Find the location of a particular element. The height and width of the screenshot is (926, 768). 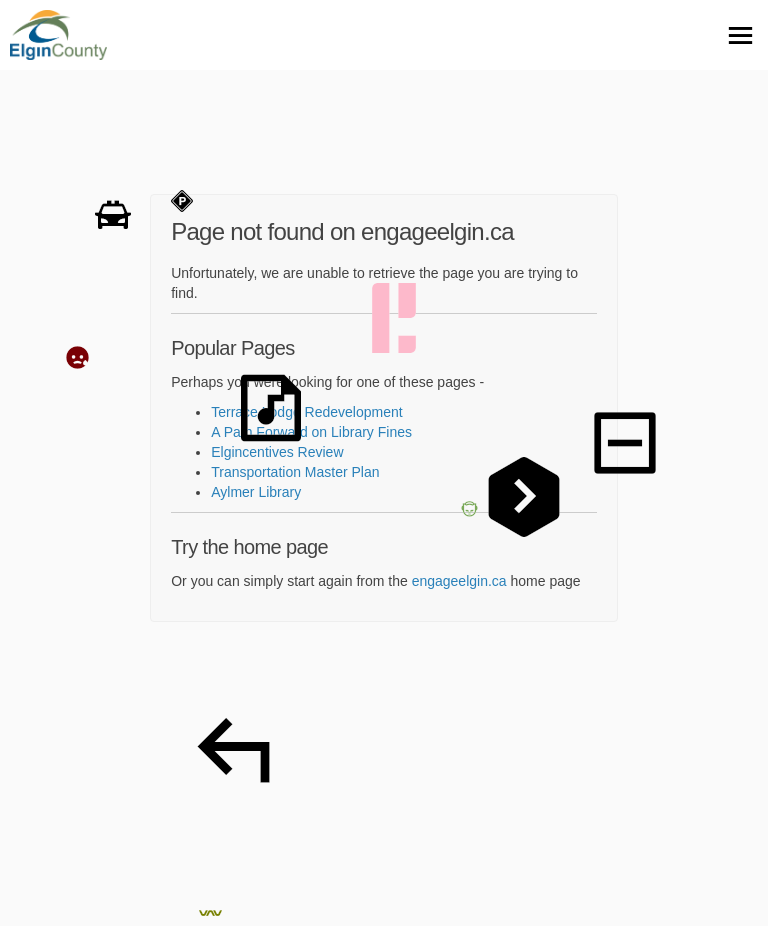

vnv brand logo is located at coordinates (210, 912).